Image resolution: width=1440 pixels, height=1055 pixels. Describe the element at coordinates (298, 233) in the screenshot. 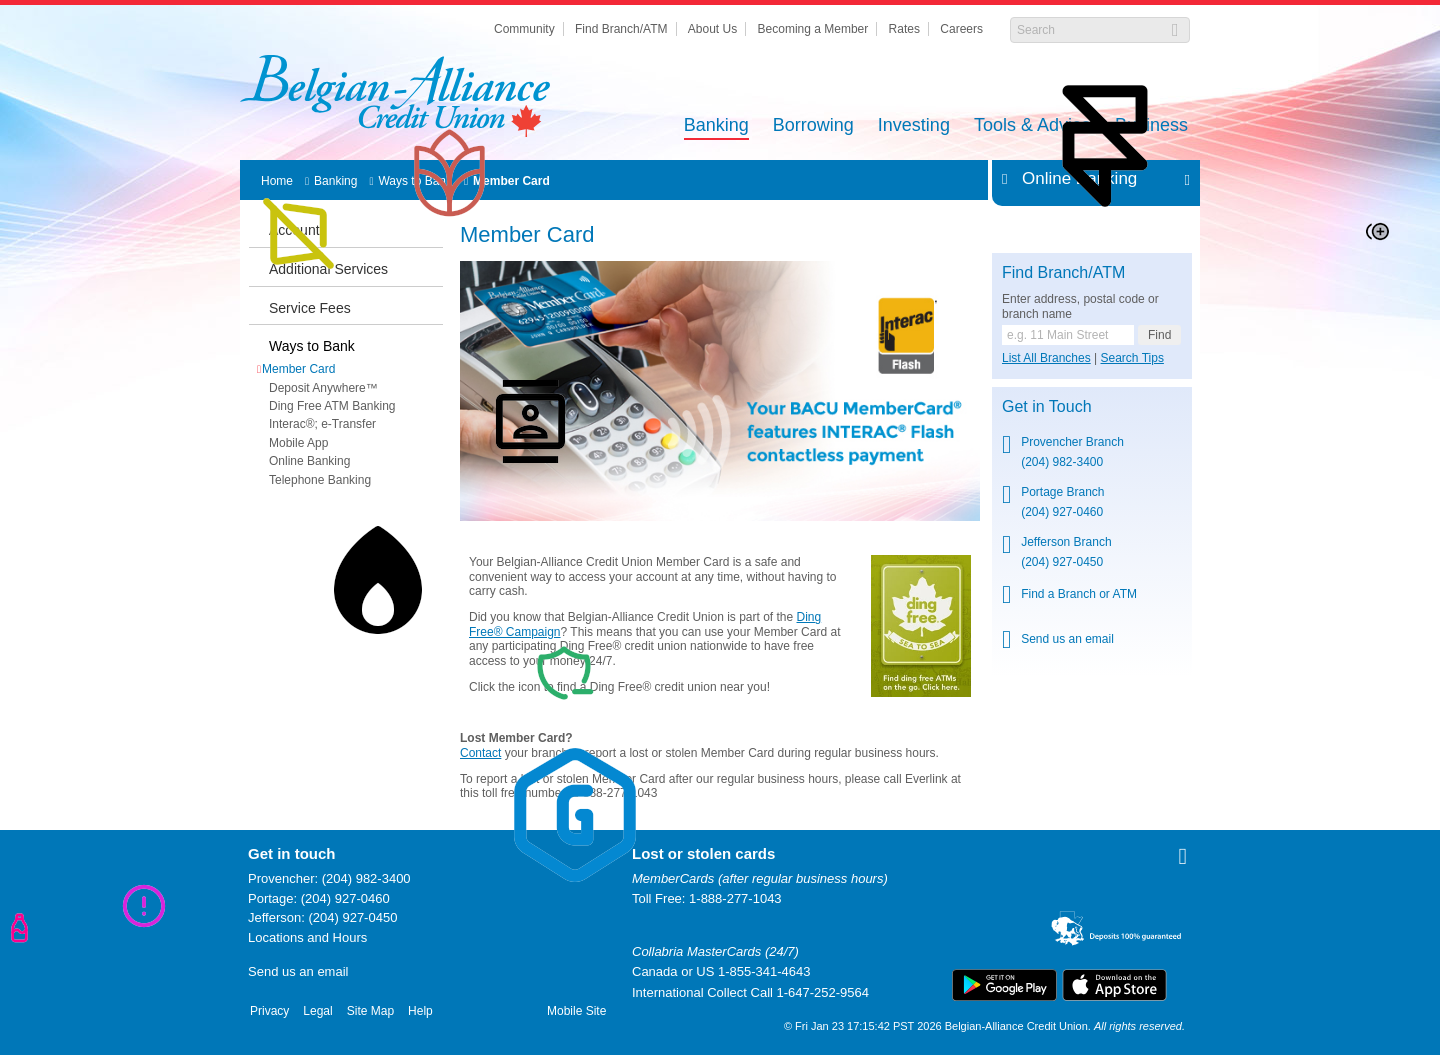

I see `disable perspective view mode` at that location.